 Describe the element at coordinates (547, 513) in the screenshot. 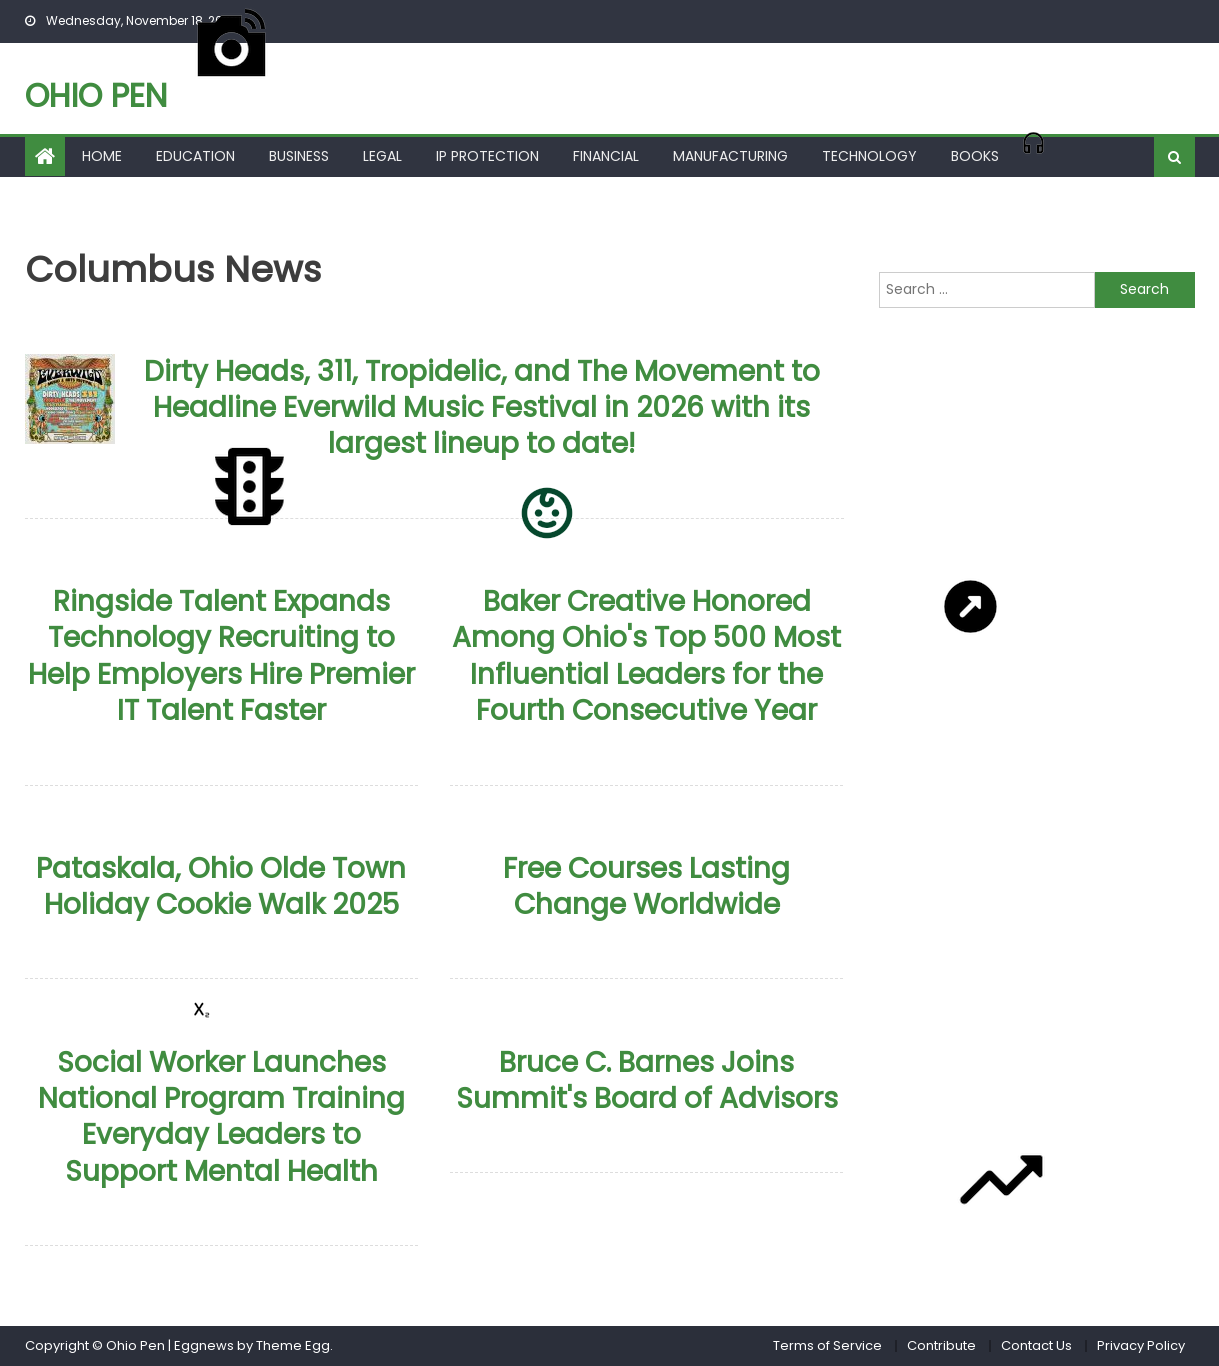

I see `access baby or infant-related features` at that location.